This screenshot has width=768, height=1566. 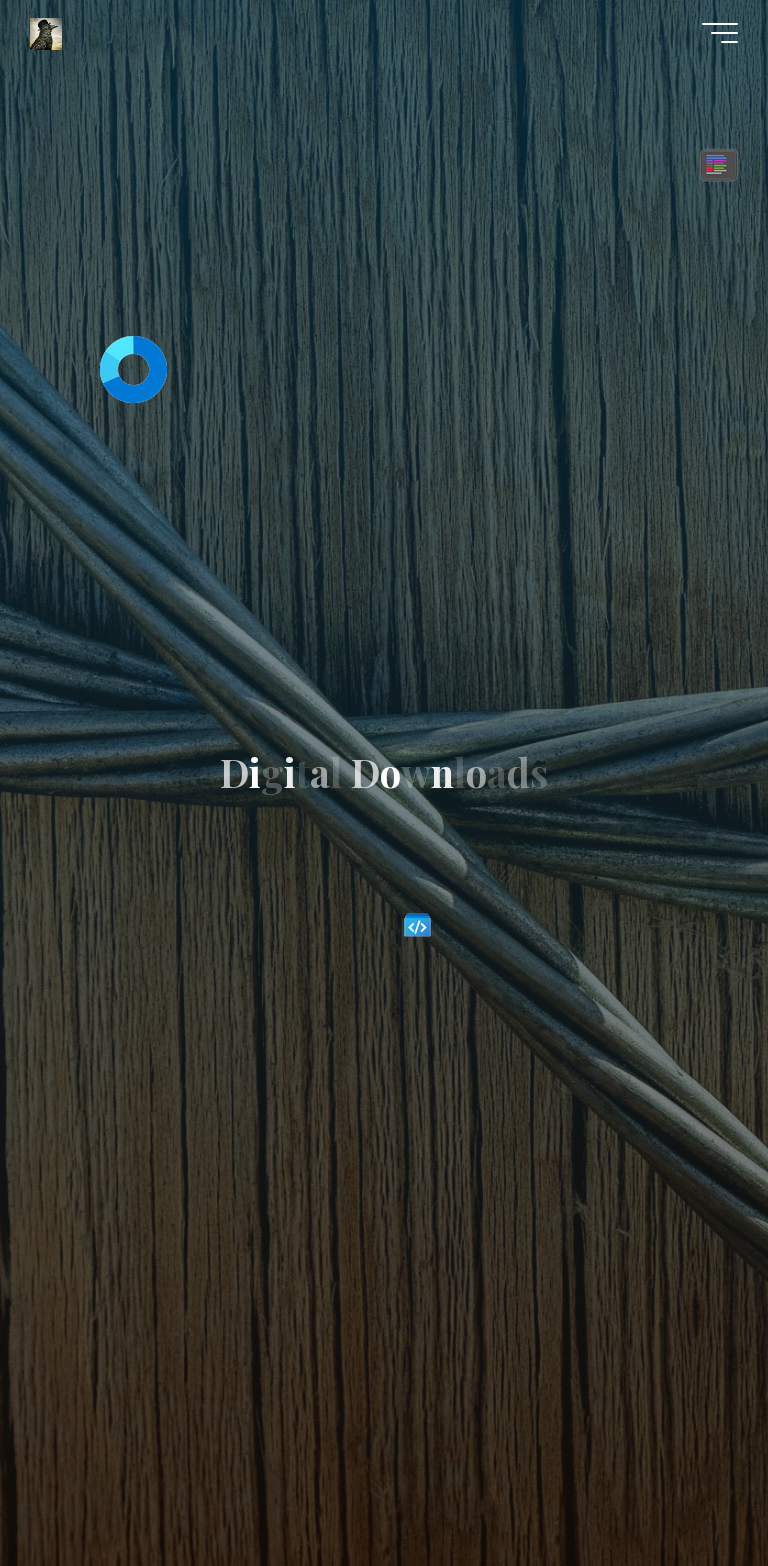 I want to click on open xaml application, so click(x=417, y=925).